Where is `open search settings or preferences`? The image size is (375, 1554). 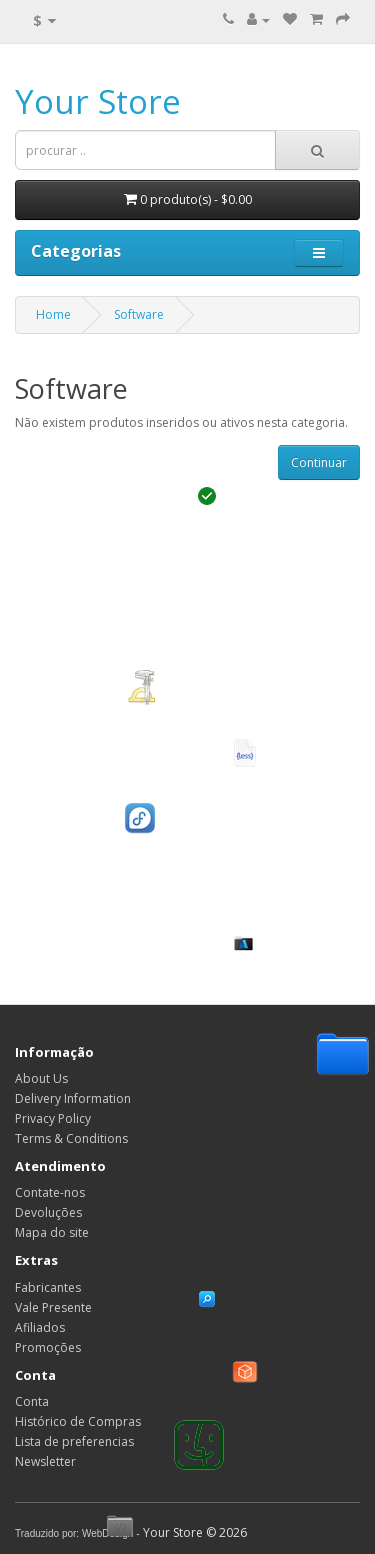
open search settings or preferences is located at coordinates (207, 1299).